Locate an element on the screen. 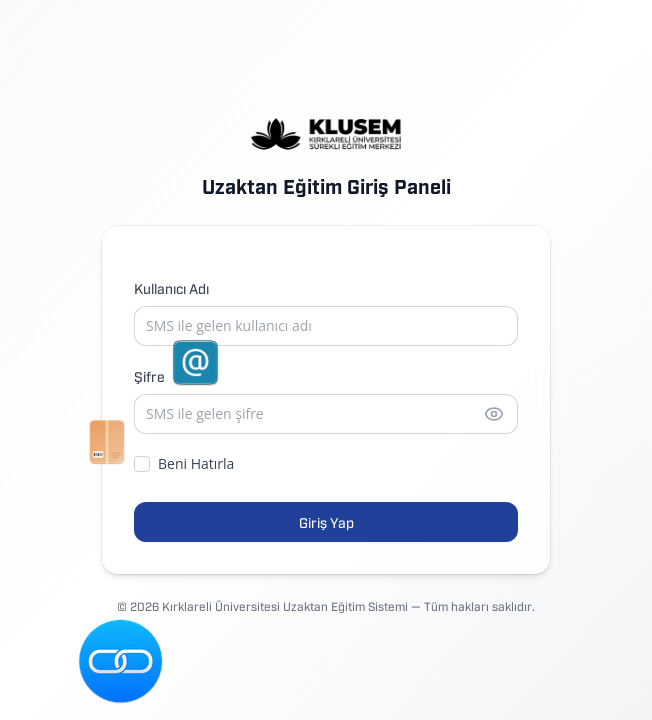 The image size is (652, 720). manage connected online accounts is located at coordinates (195, 362).